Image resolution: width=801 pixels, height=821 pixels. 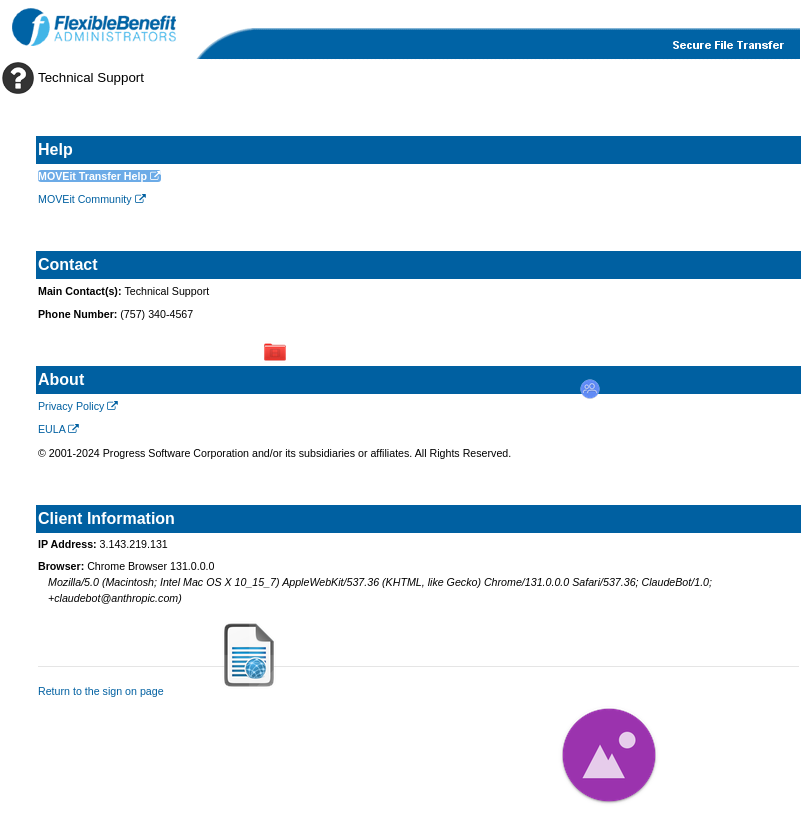 I want to click on indicates a photo or image file, so click(x=609, y=755).